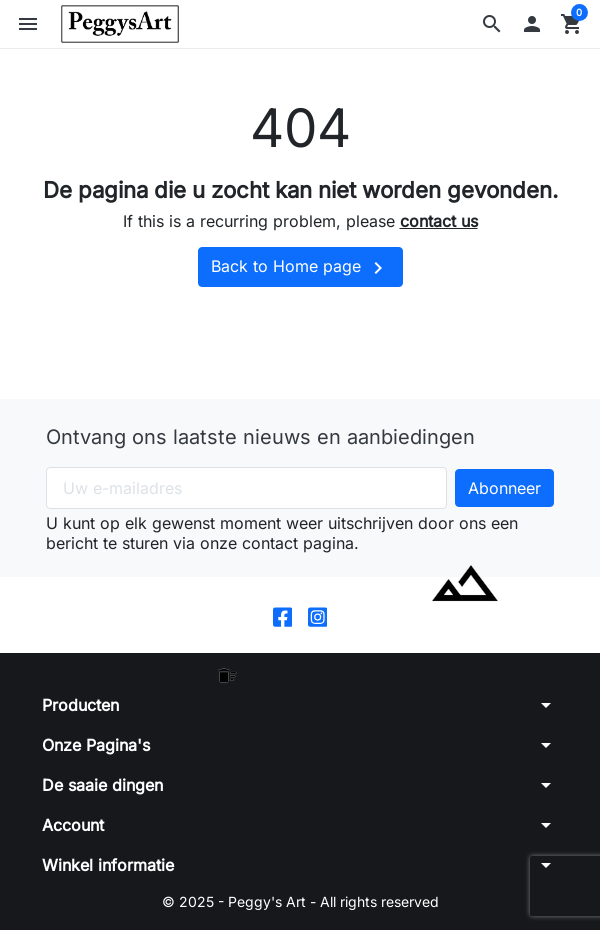  I want to click on delete all selected items at once, so click(227, 675).